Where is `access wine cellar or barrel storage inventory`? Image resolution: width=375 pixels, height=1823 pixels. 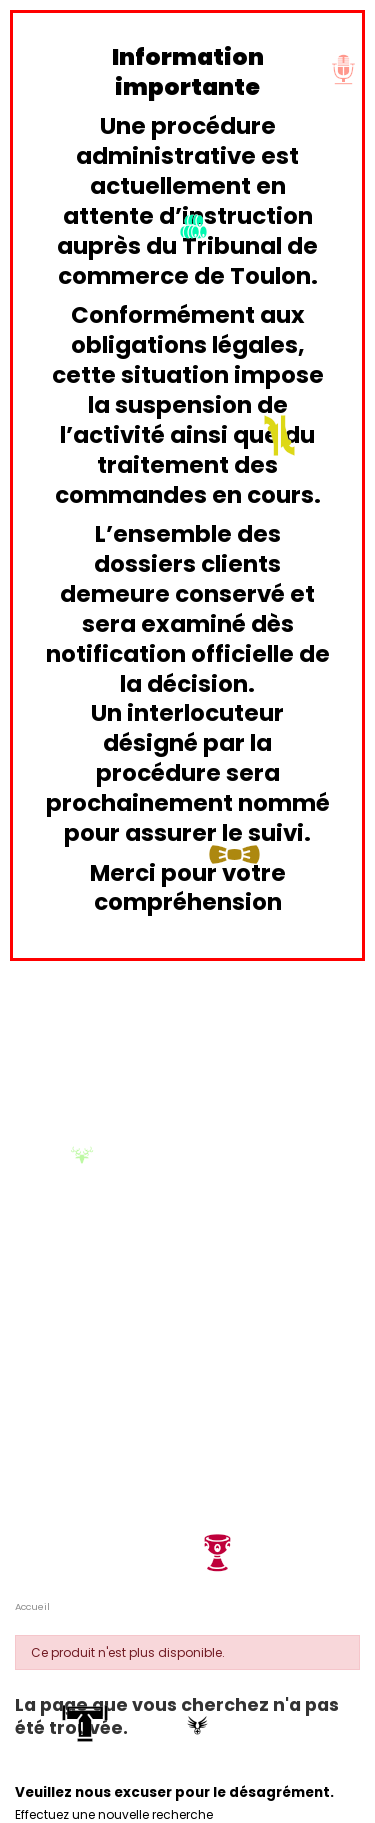
access wine cellar or barrel storage inventory is located at coordinates (193, 226).